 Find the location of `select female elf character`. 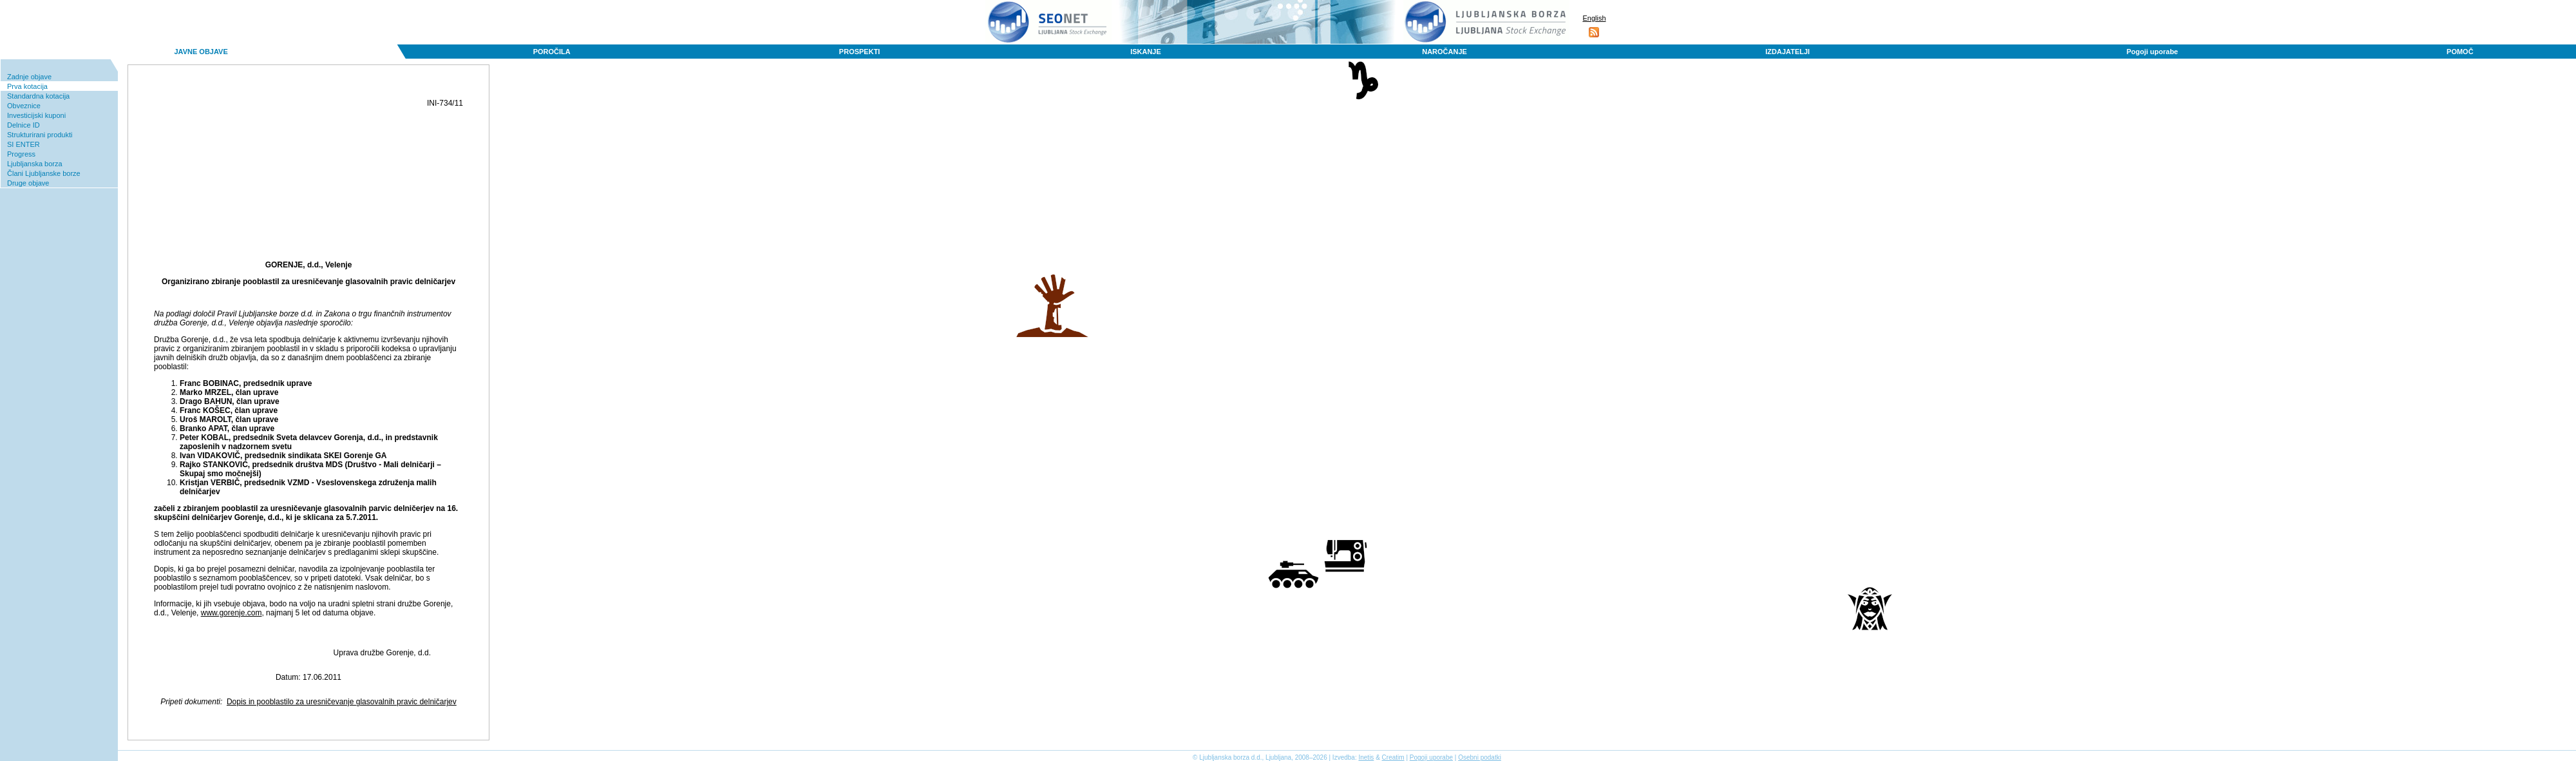

select female elf character is located at coordinates (1870, 608).